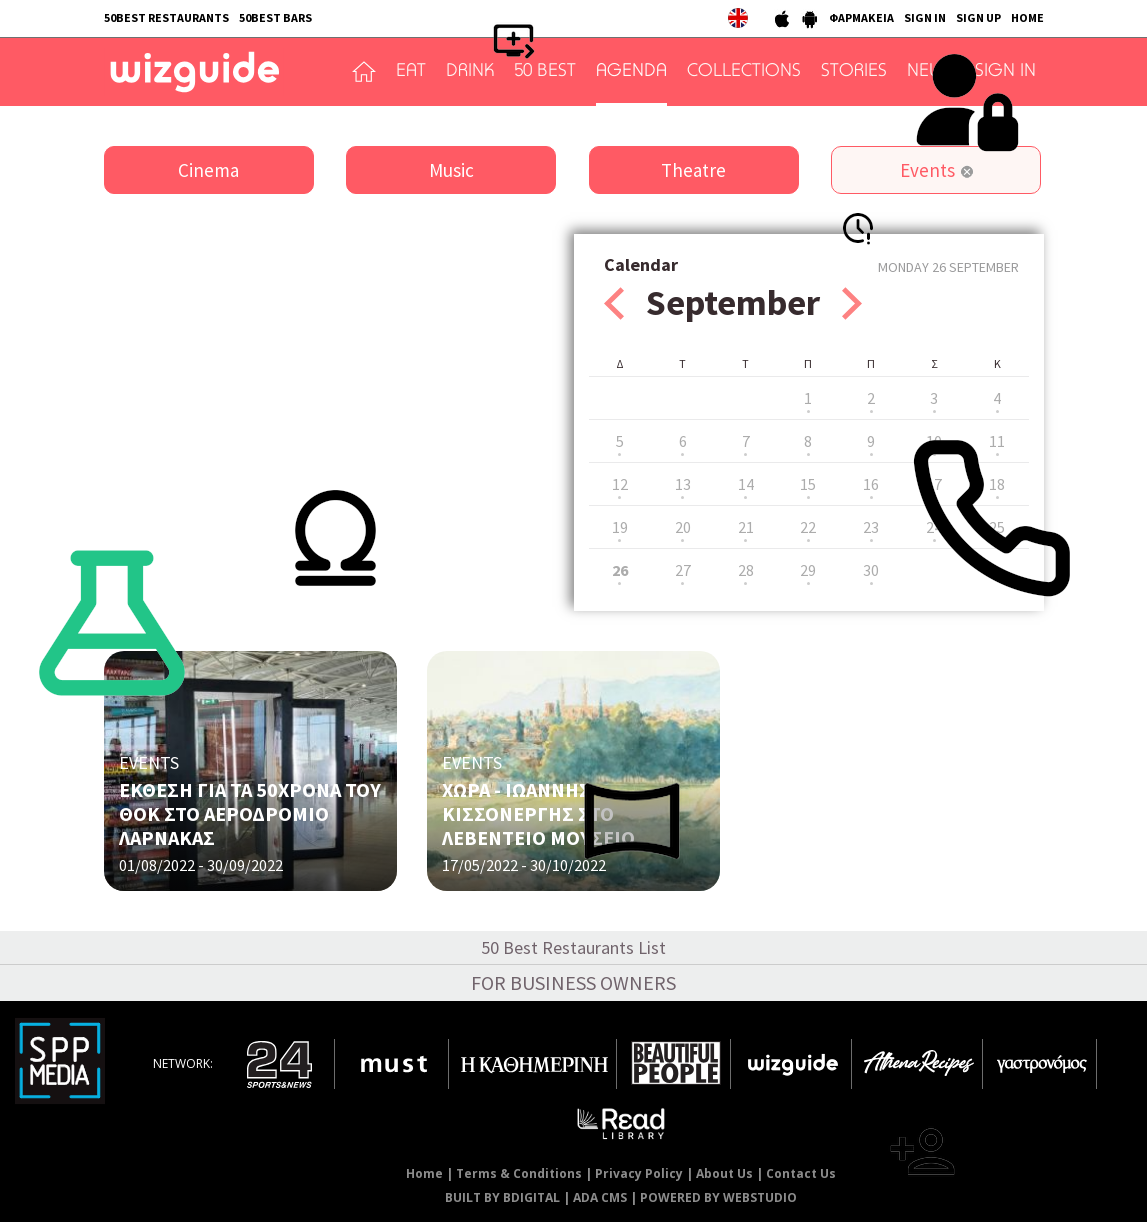 The image size is (1147, 1222). I want to click on add a new contact, so click(922, 1151).